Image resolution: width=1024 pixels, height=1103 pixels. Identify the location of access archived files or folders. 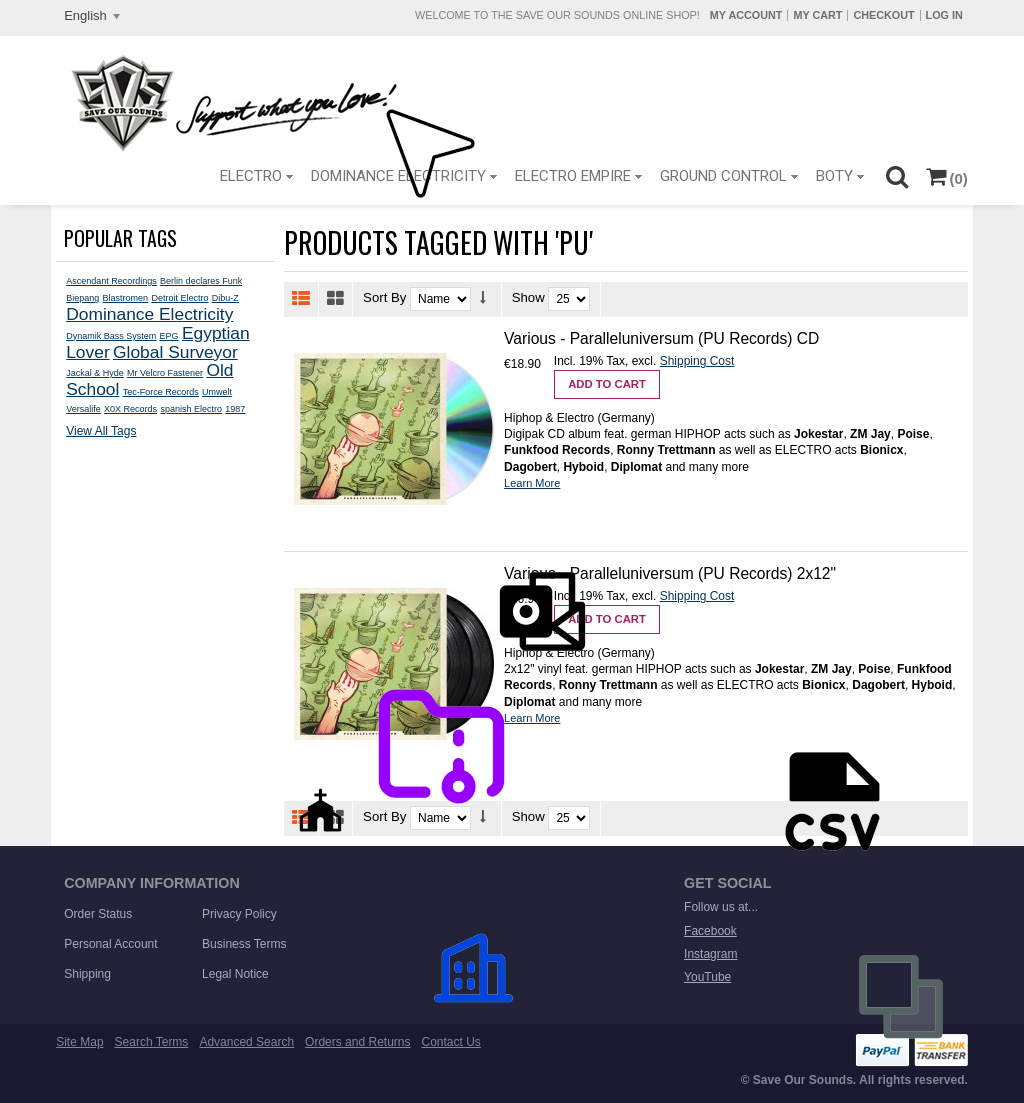
(441, 746).